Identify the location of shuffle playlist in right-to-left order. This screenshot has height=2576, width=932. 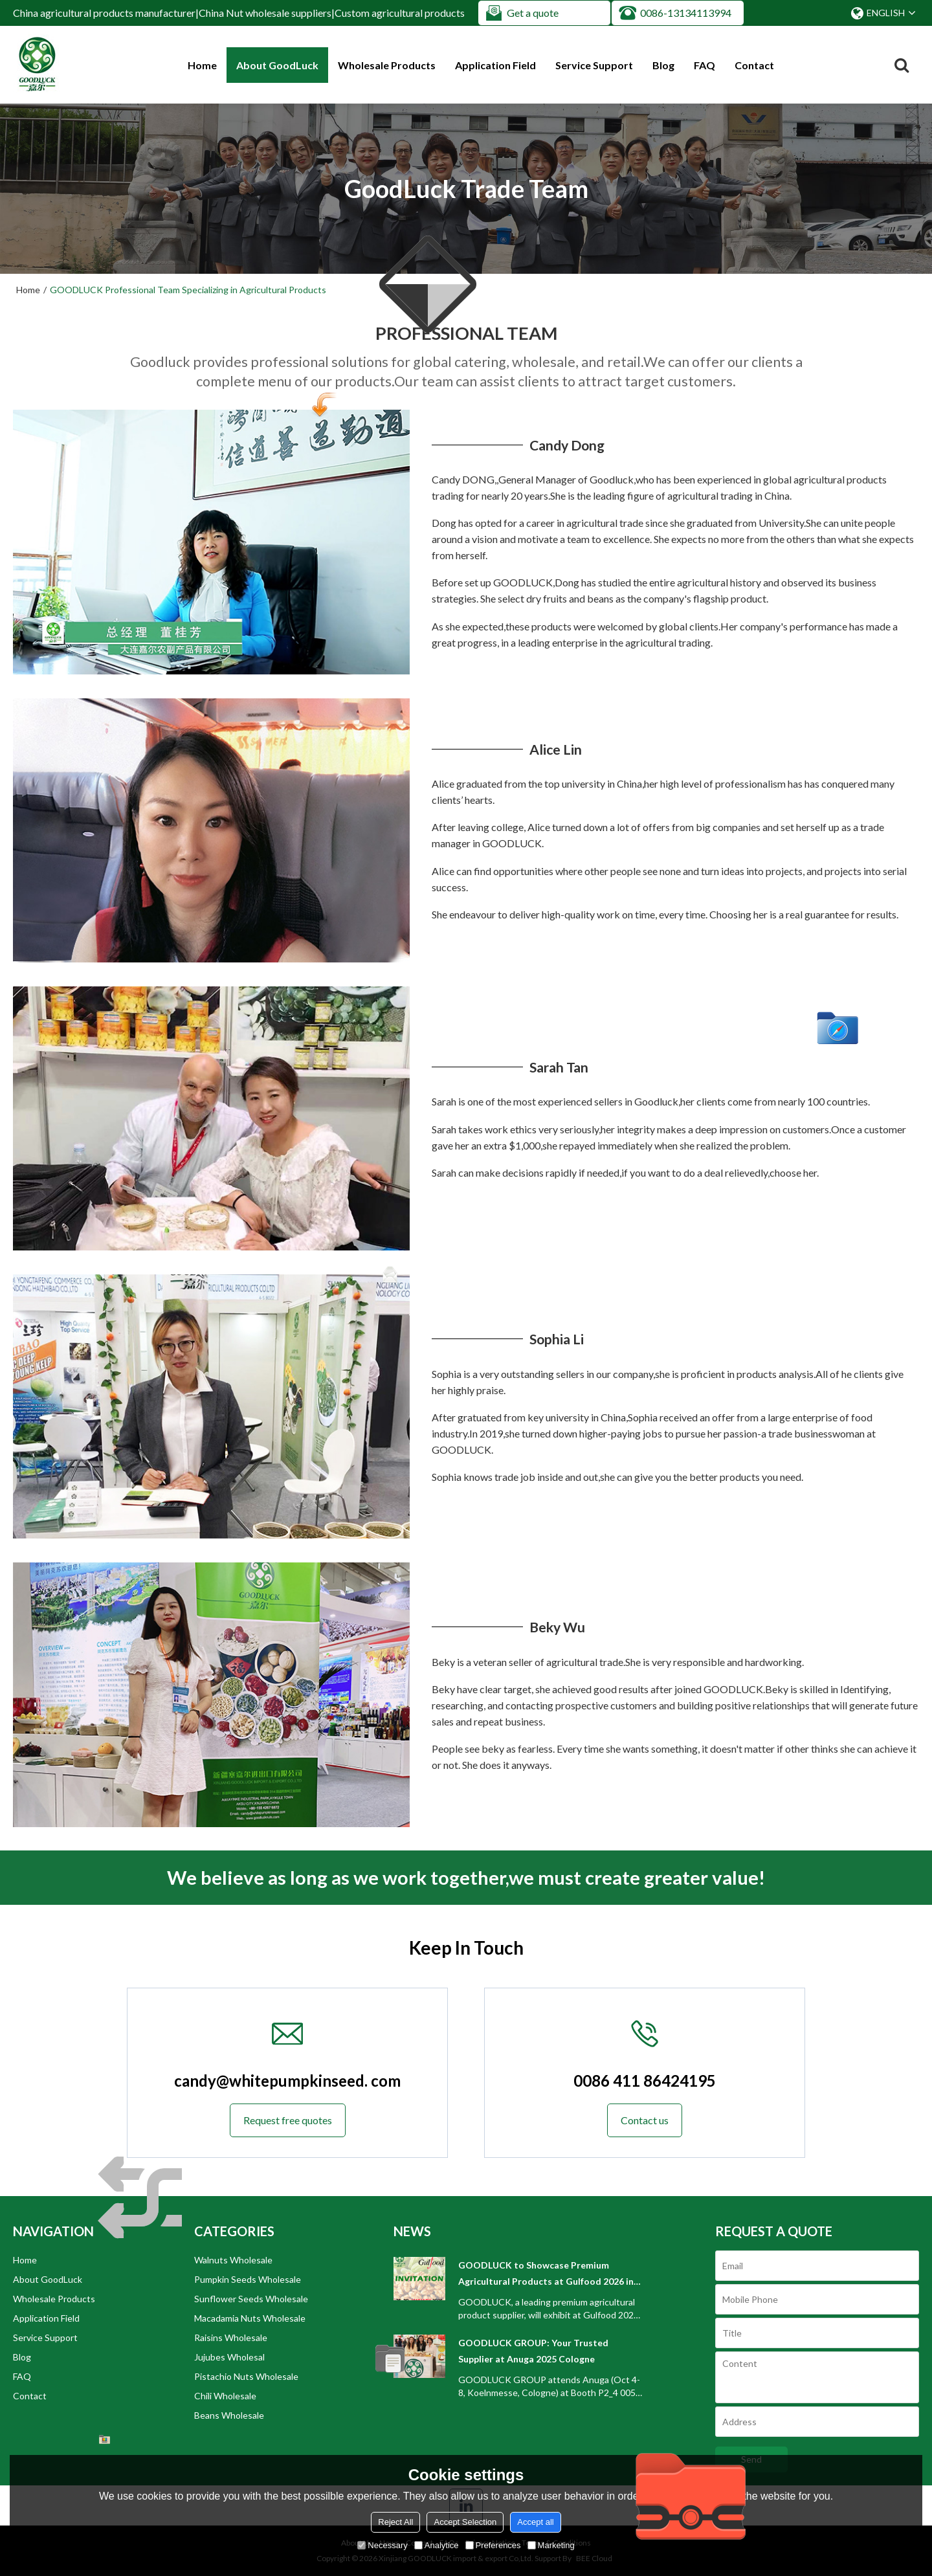
(141, 2197).